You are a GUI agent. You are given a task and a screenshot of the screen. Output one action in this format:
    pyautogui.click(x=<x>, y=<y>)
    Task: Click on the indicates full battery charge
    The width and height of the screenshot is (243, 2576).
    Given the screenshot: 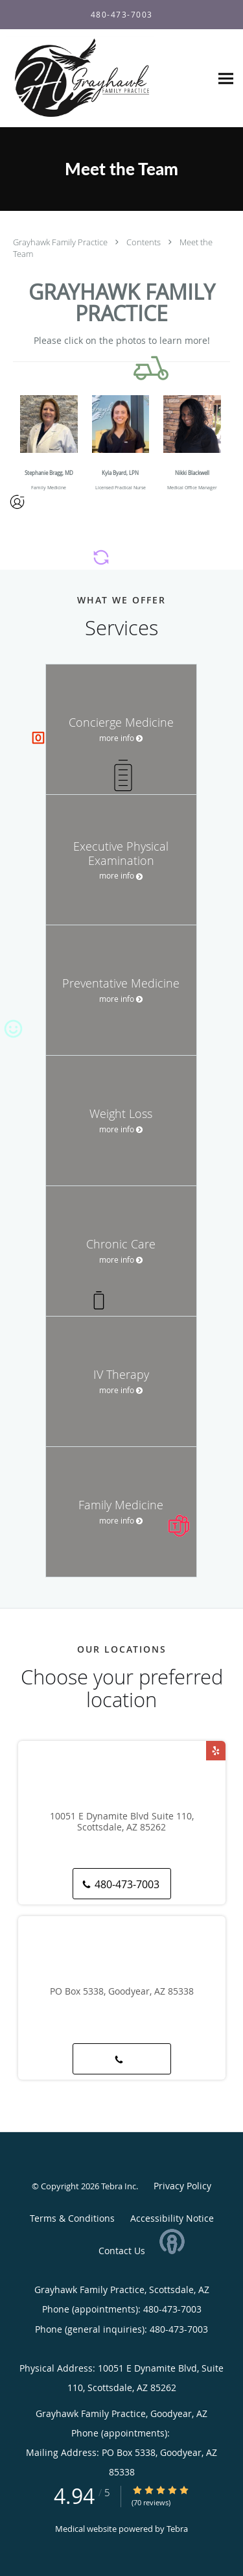 What is the action you would take?
    pyautogui.click(x=123, y=776)
    